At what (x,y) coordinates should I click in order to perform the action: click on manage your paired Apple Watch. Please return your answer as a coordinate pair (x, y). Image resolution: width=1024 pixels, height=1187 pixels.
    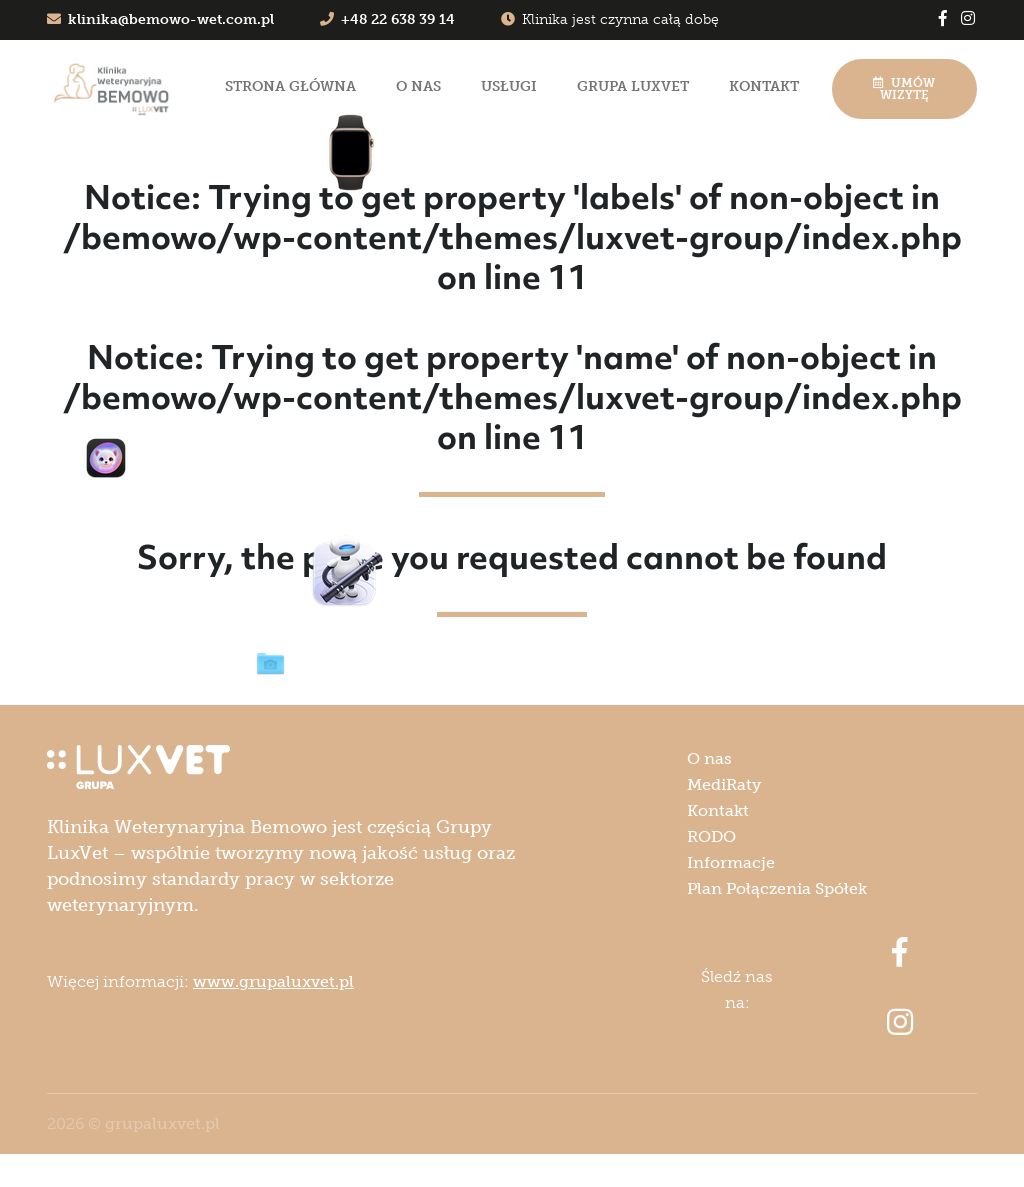
    Looking at the image, I should click on (350, 152).